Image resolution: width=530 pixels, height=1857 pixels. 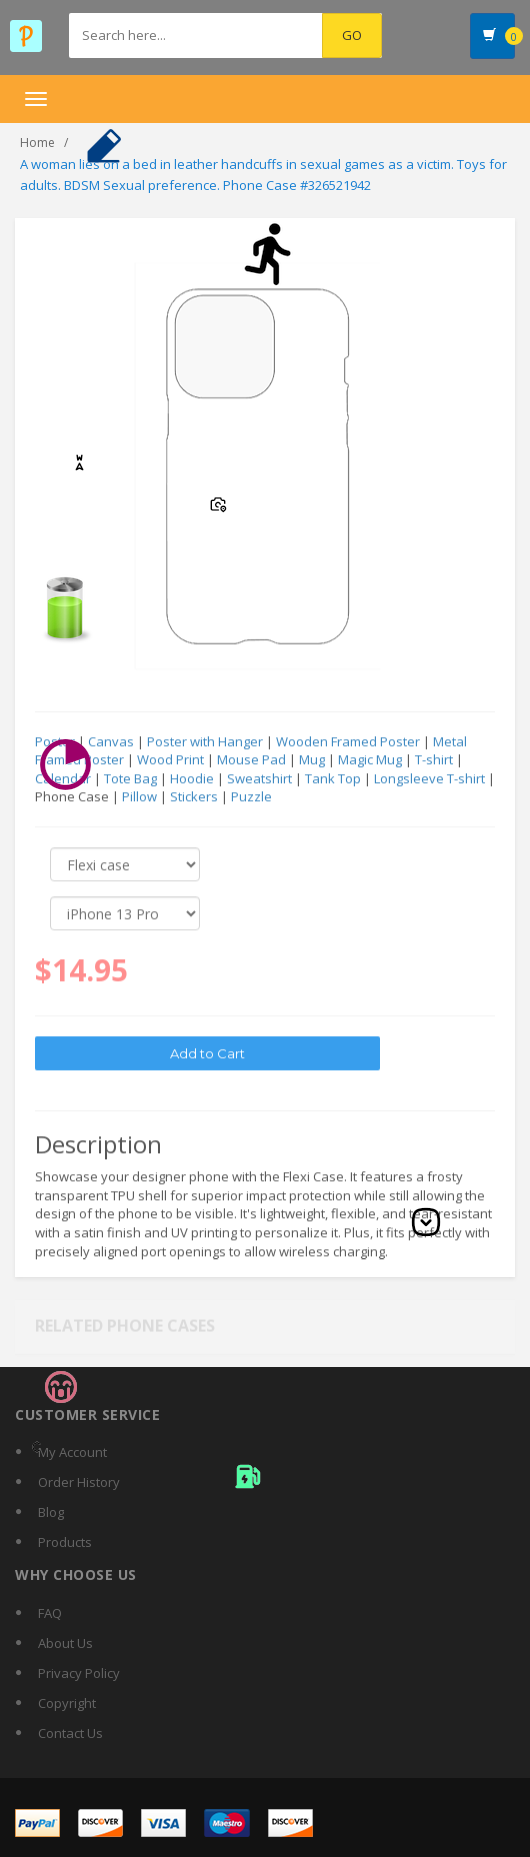 I want to click on navigate west, so click(x=79, y=462).